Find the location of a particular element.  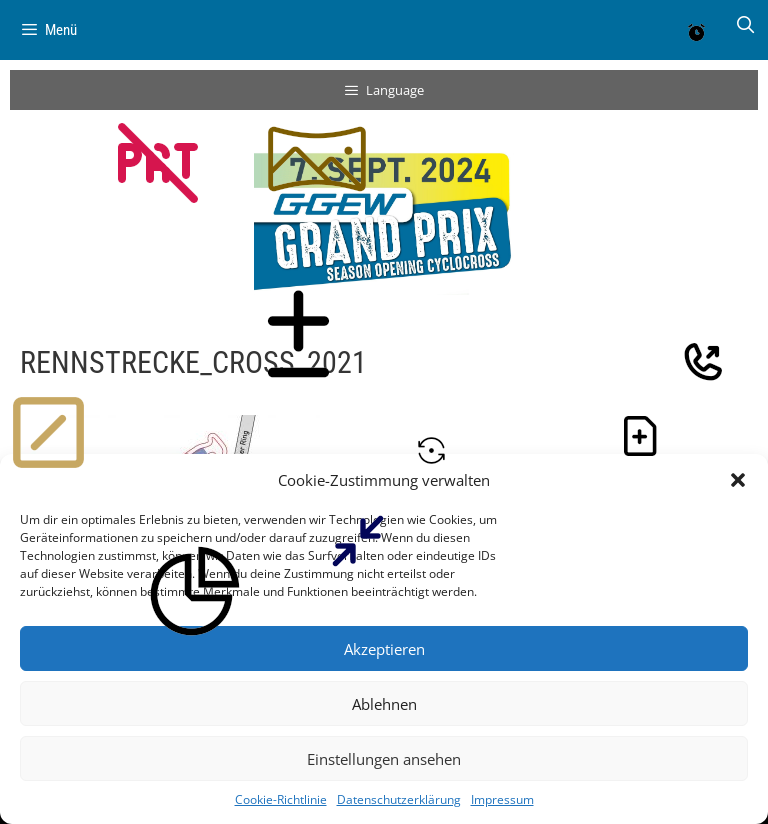

minimize or collapse the current window is located at coordinates (358, 541).